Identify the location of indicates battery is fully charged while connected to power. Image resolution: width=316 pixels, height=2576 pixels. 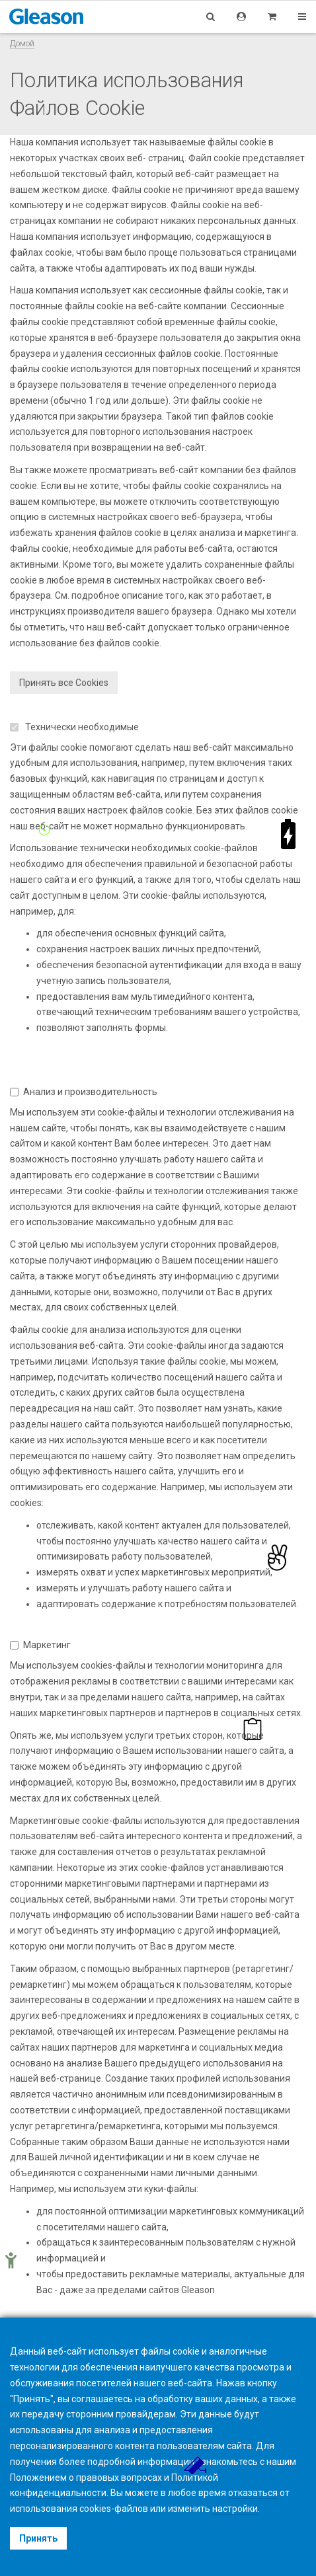
(288, 834).